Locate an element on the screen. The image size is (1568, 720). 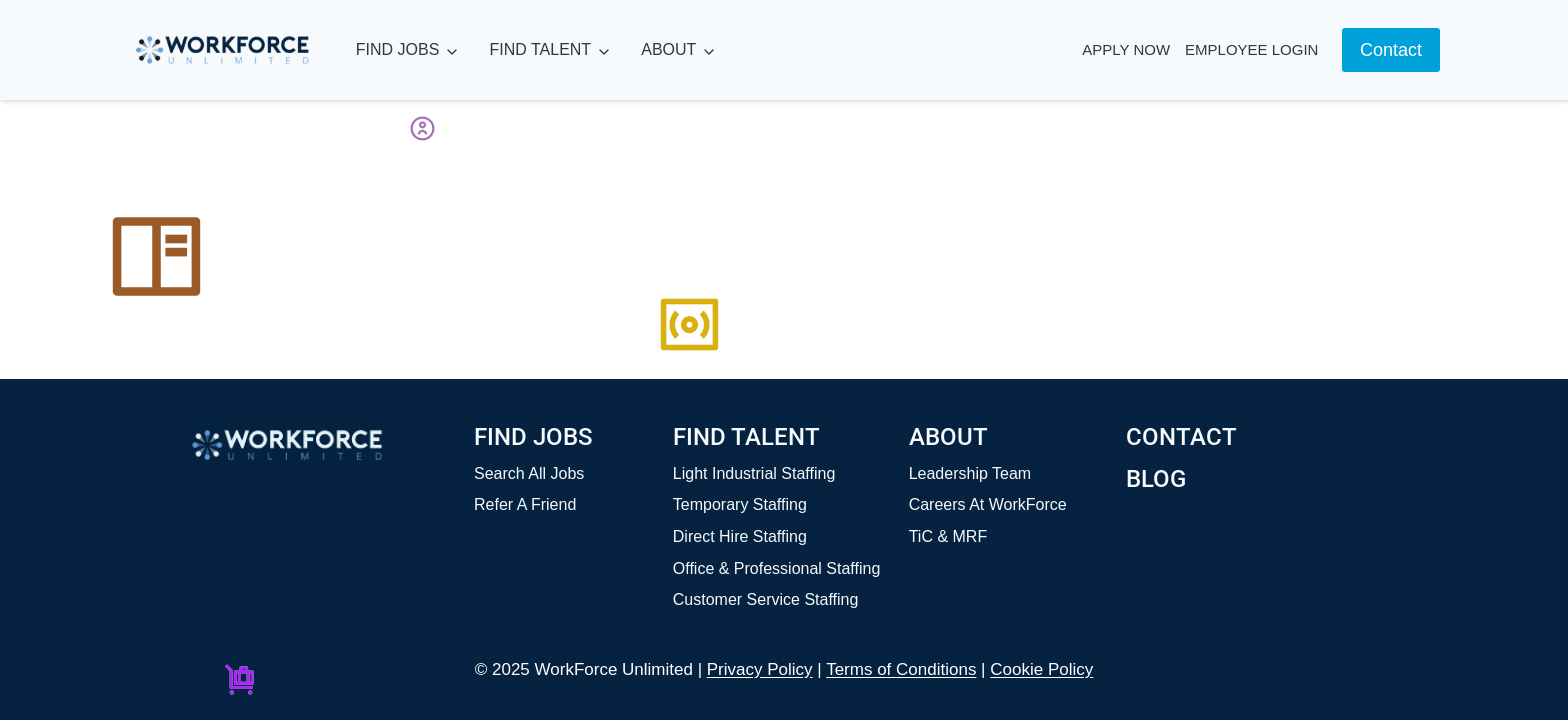
open reading mode or e-reader is located at coordinates (156, 256).